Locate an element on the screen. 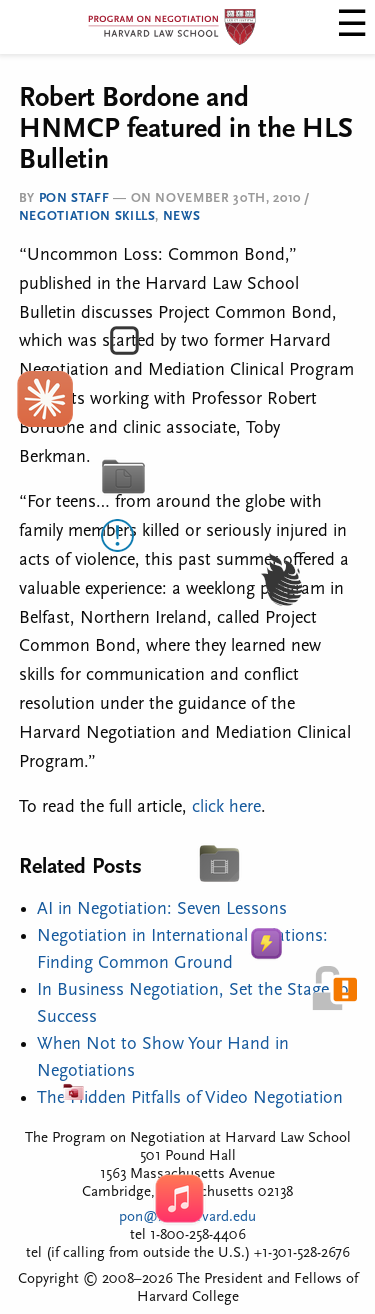 Image resolution: width=375 pixels, height=1314 pixels. empty checkbox or selection state is located at coordinates (116, 348).